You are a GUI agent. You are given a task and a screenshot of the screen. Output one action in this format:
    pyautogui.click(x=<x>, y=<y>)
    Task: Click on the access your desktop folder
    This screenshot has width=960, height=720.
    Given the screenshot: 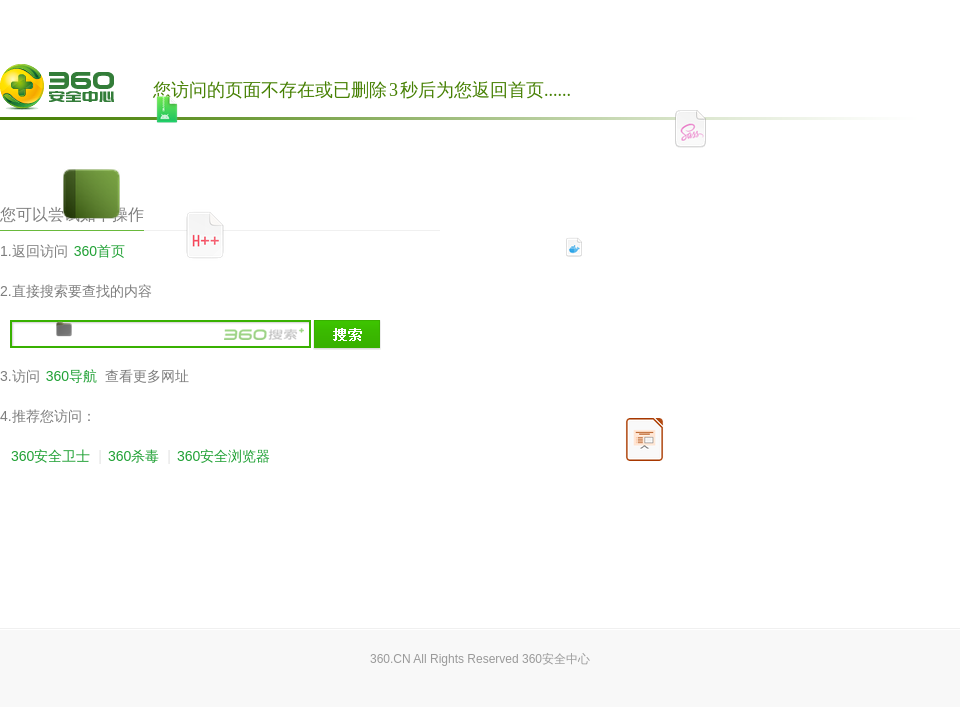 What is the action you would take?
    pyautogui.click(x=91, y=192)
    